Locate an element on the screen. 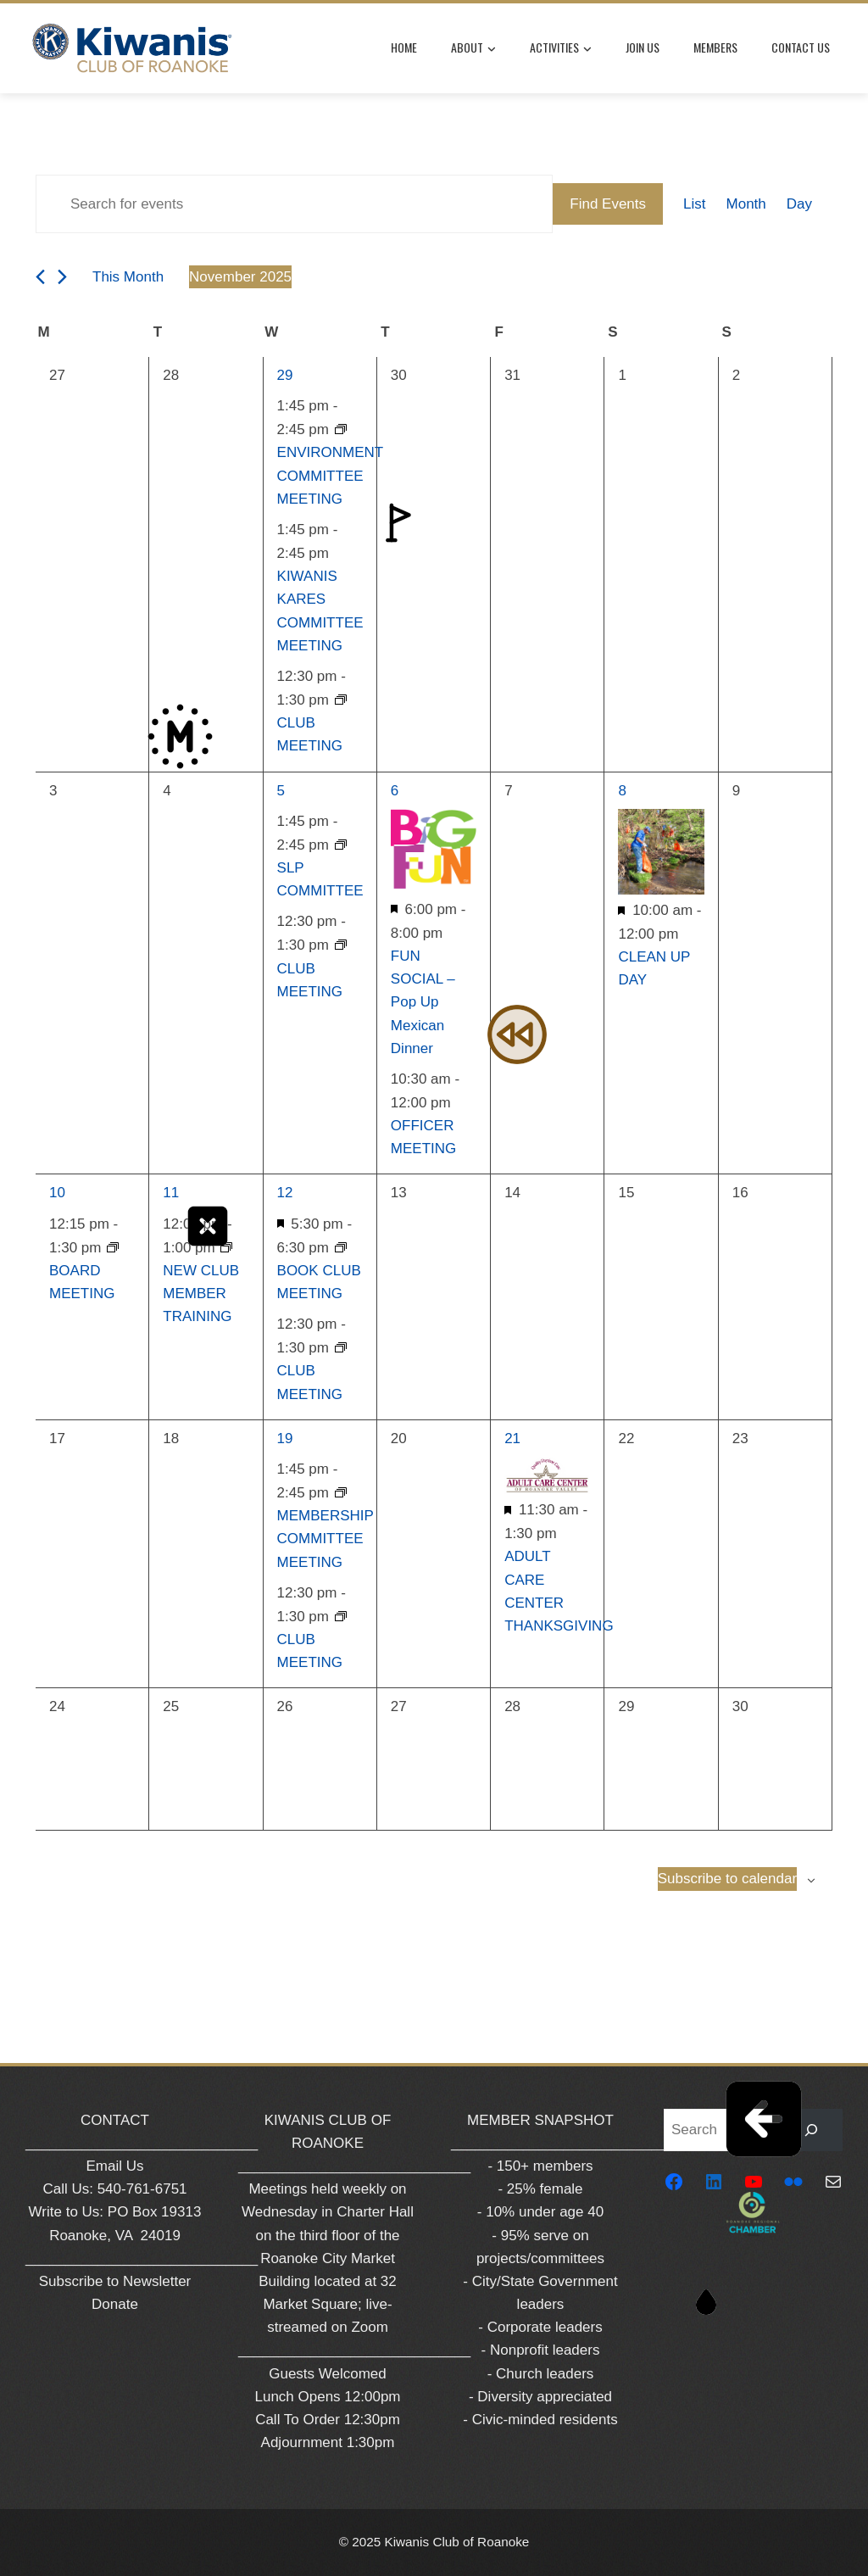 The height and width of the screenshot is (2576, 868). go back to the previous screen is located at coordinates (764, 2119).